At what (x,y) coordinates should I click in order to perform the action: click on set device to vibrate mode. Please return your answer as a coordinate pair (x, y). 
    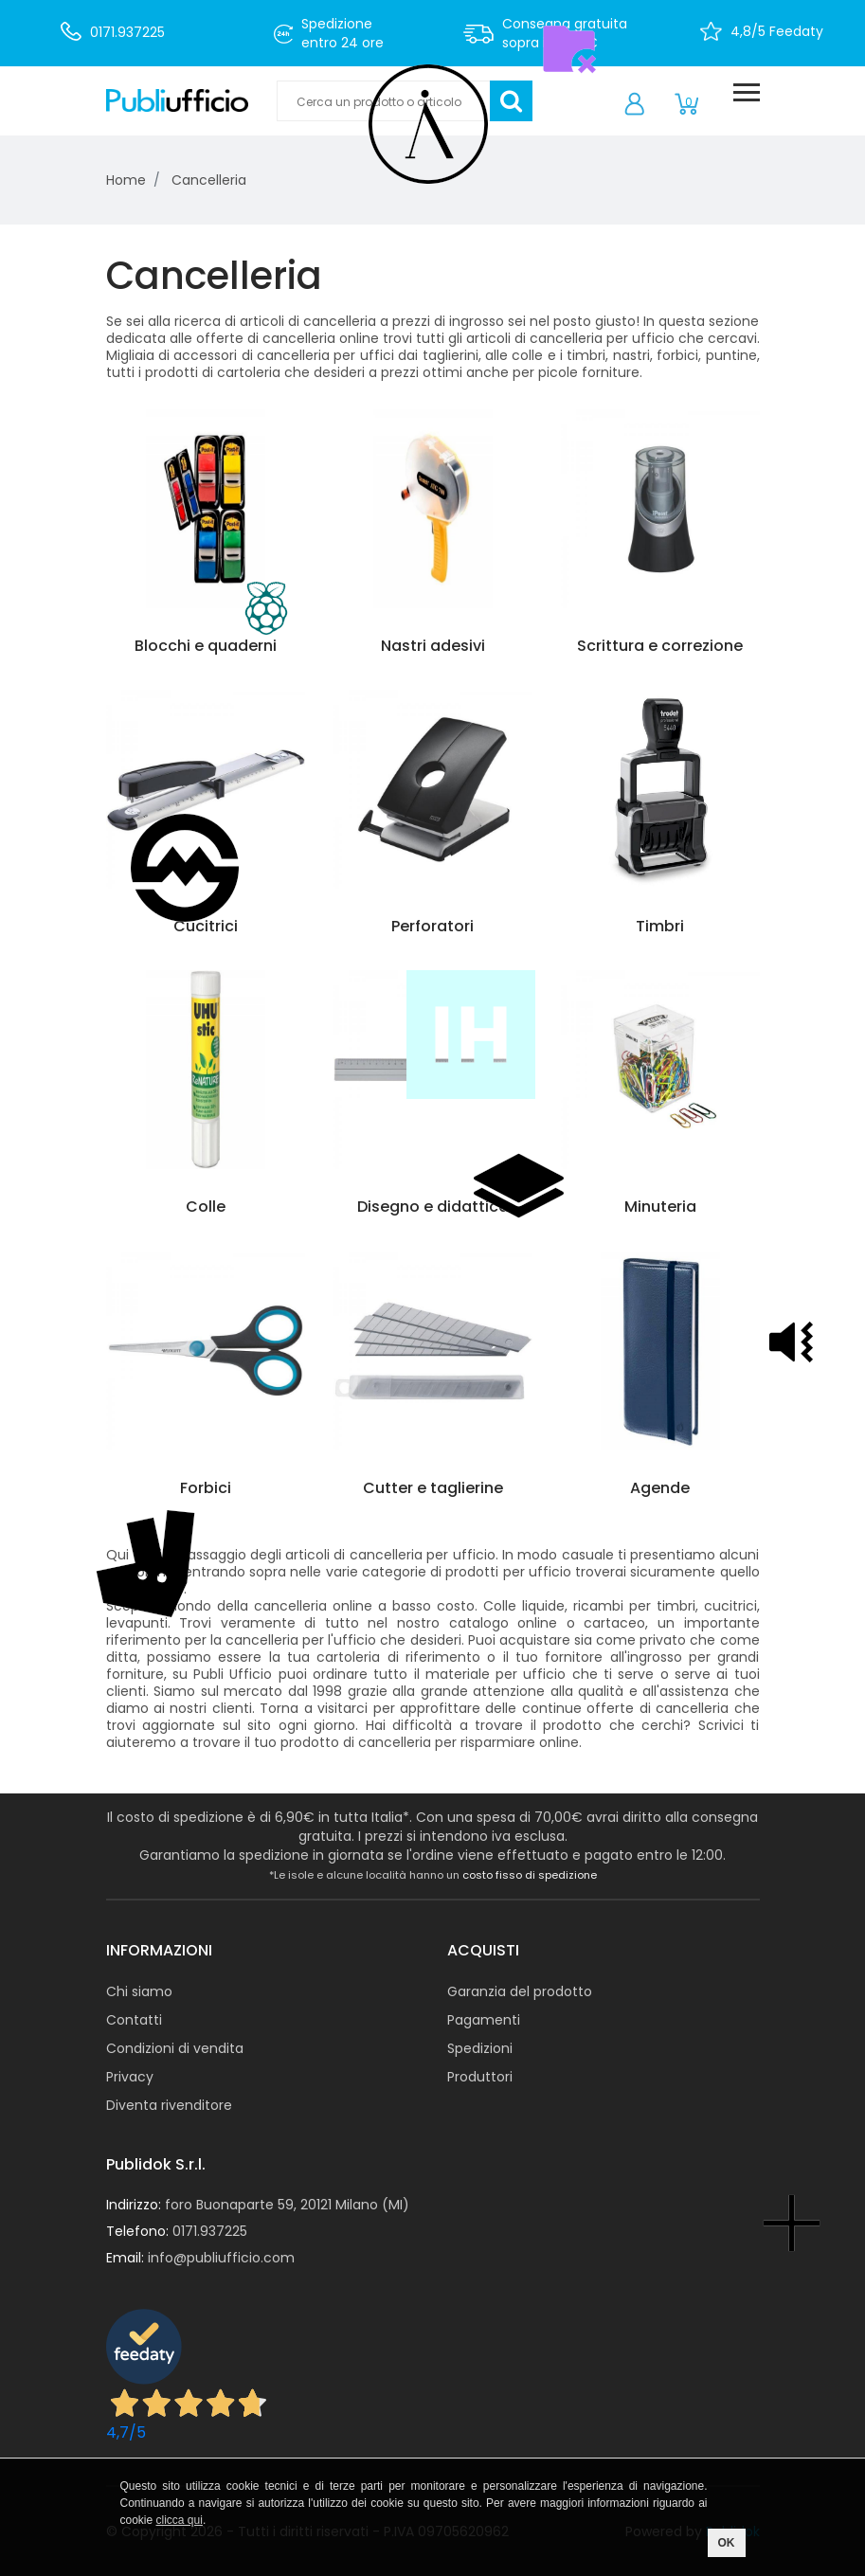
    Looking at the image, I should click on (792, 1342).